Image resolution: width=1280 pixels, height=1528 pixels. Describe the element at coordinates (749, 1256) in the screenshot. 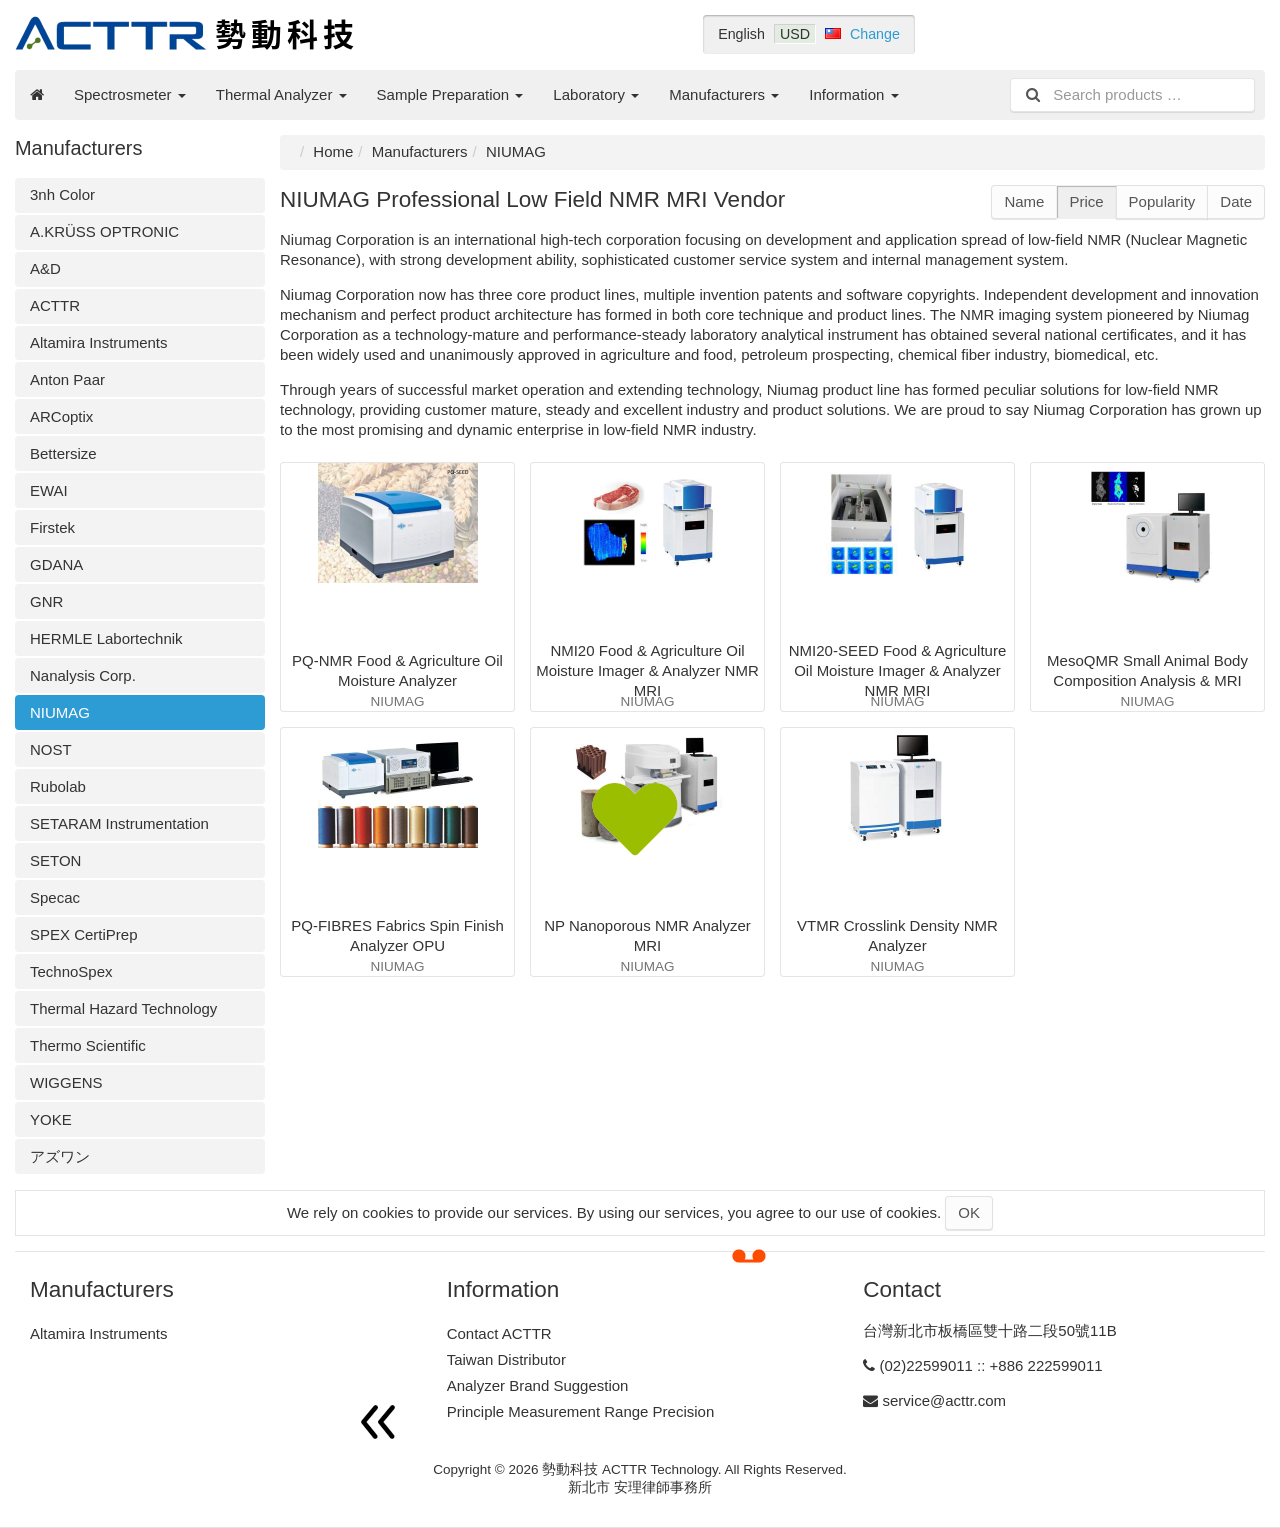

I see `indicates active recording in progress` at that location.